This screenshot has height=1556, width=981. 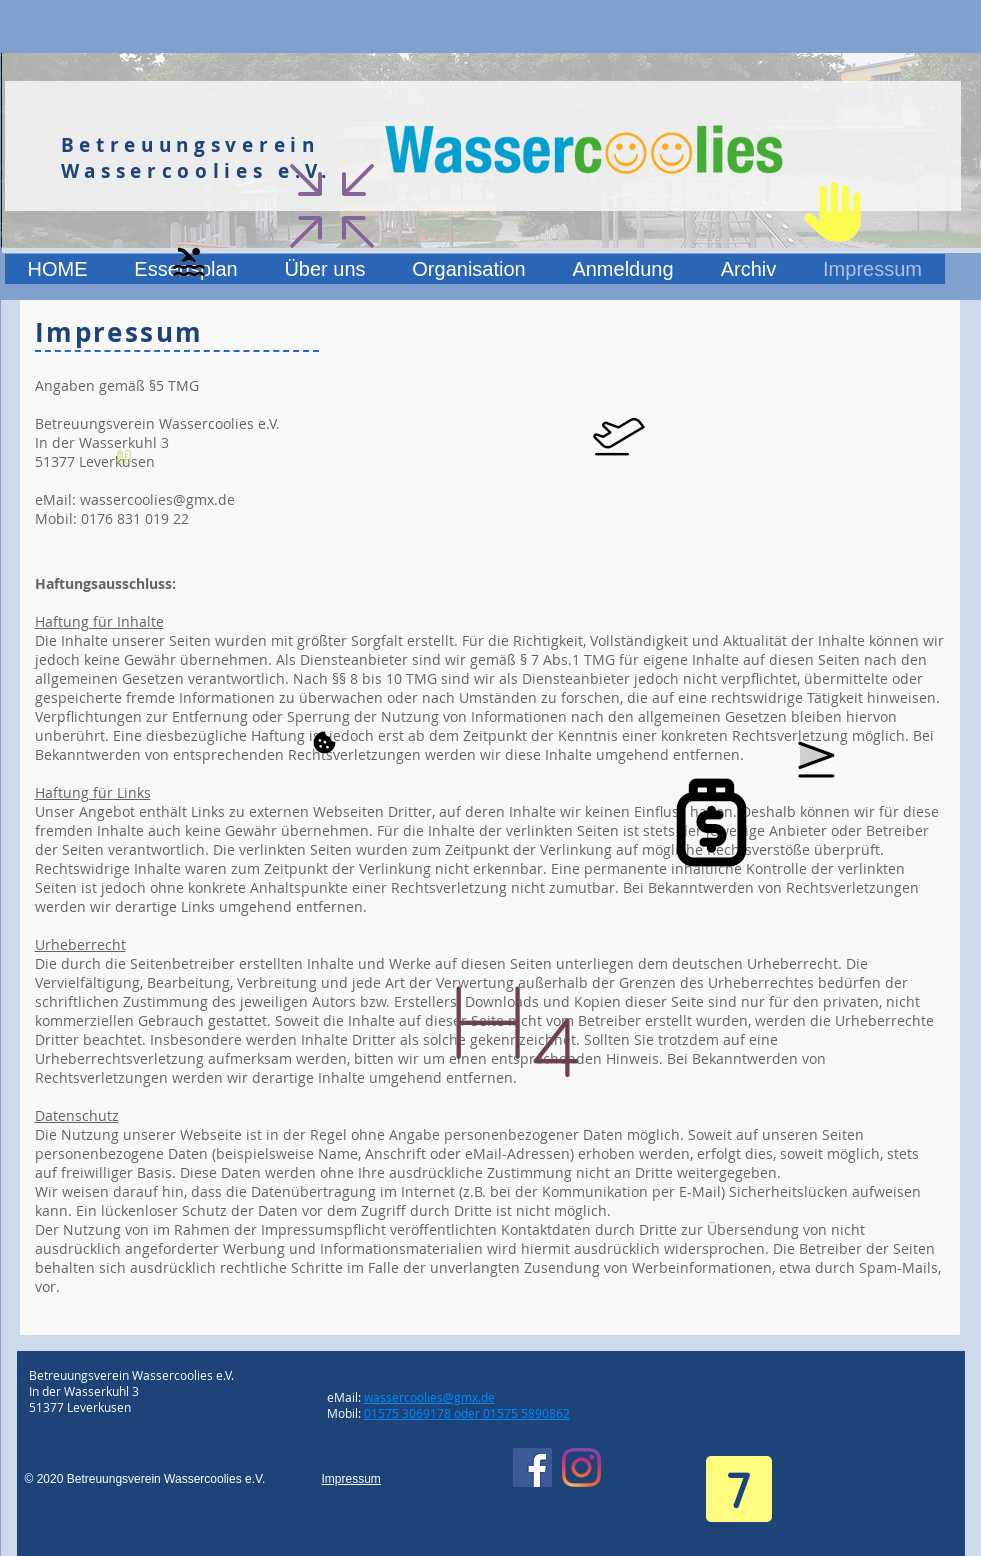 What do you see at coordinates (619, 435) in the screenshot?
I see `flight departure status` at bounding box center [619, 435].